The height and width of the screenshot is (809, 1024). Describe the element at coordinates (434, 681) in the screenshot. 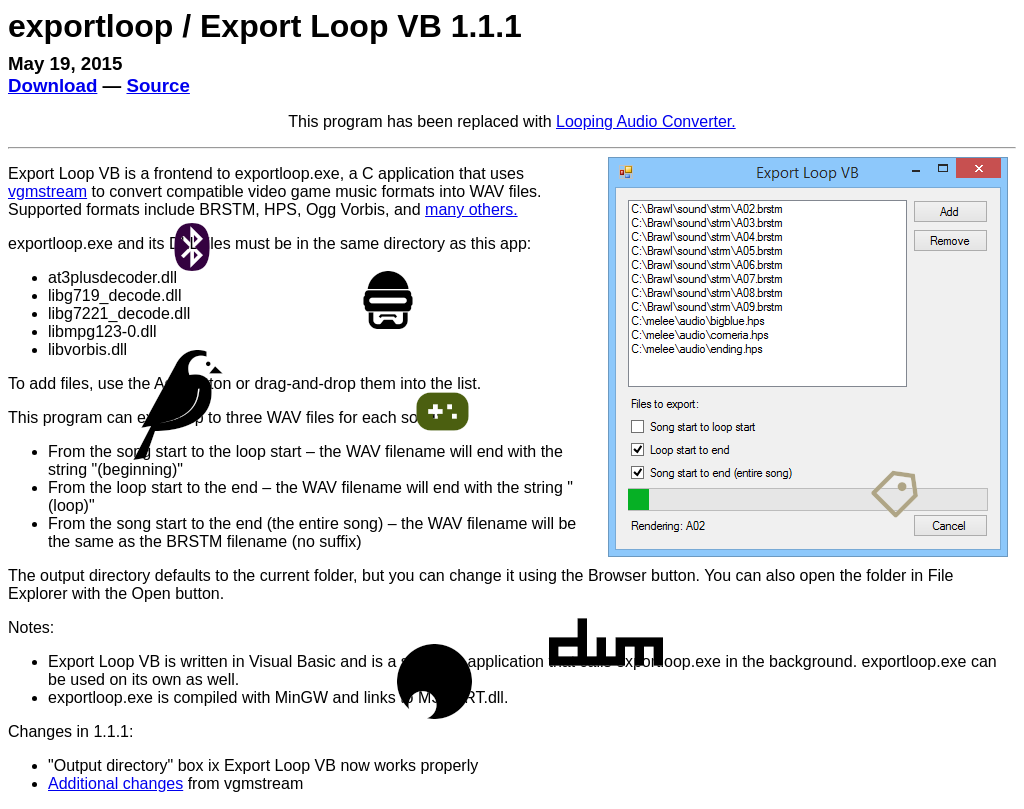

I see `shadow cloud gaming service logo` at that location.